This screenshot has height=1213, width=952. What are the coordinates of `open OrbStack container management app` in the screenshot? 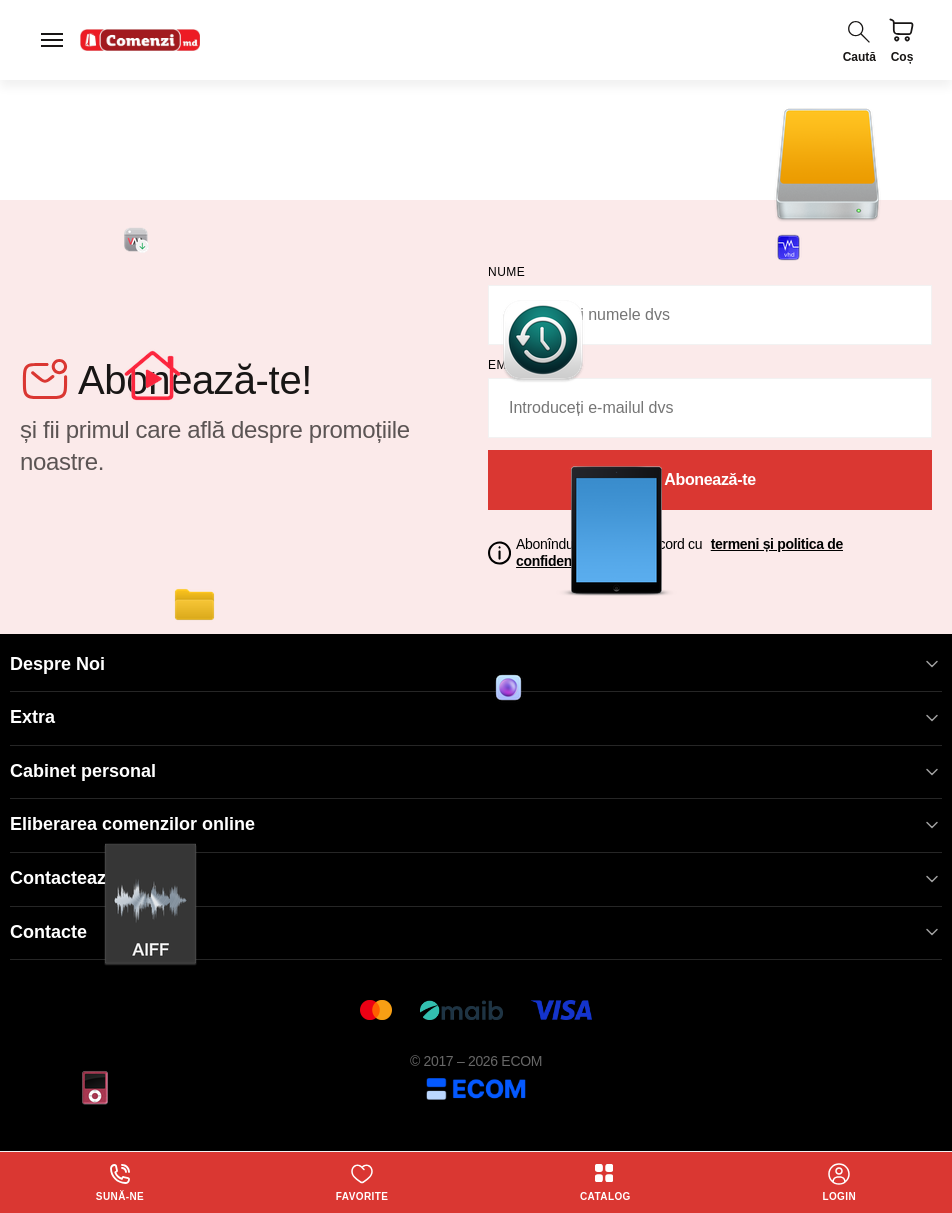 It's located at (508, 687).